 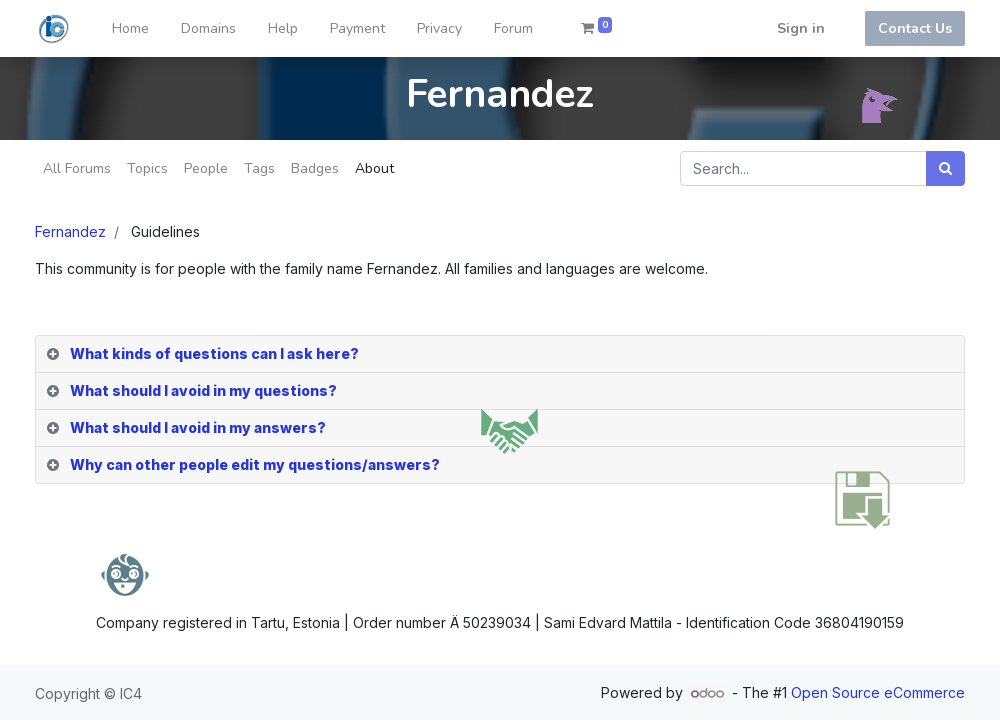 I want to click on access parenting or baby-related features, so click(x=125, y=575).